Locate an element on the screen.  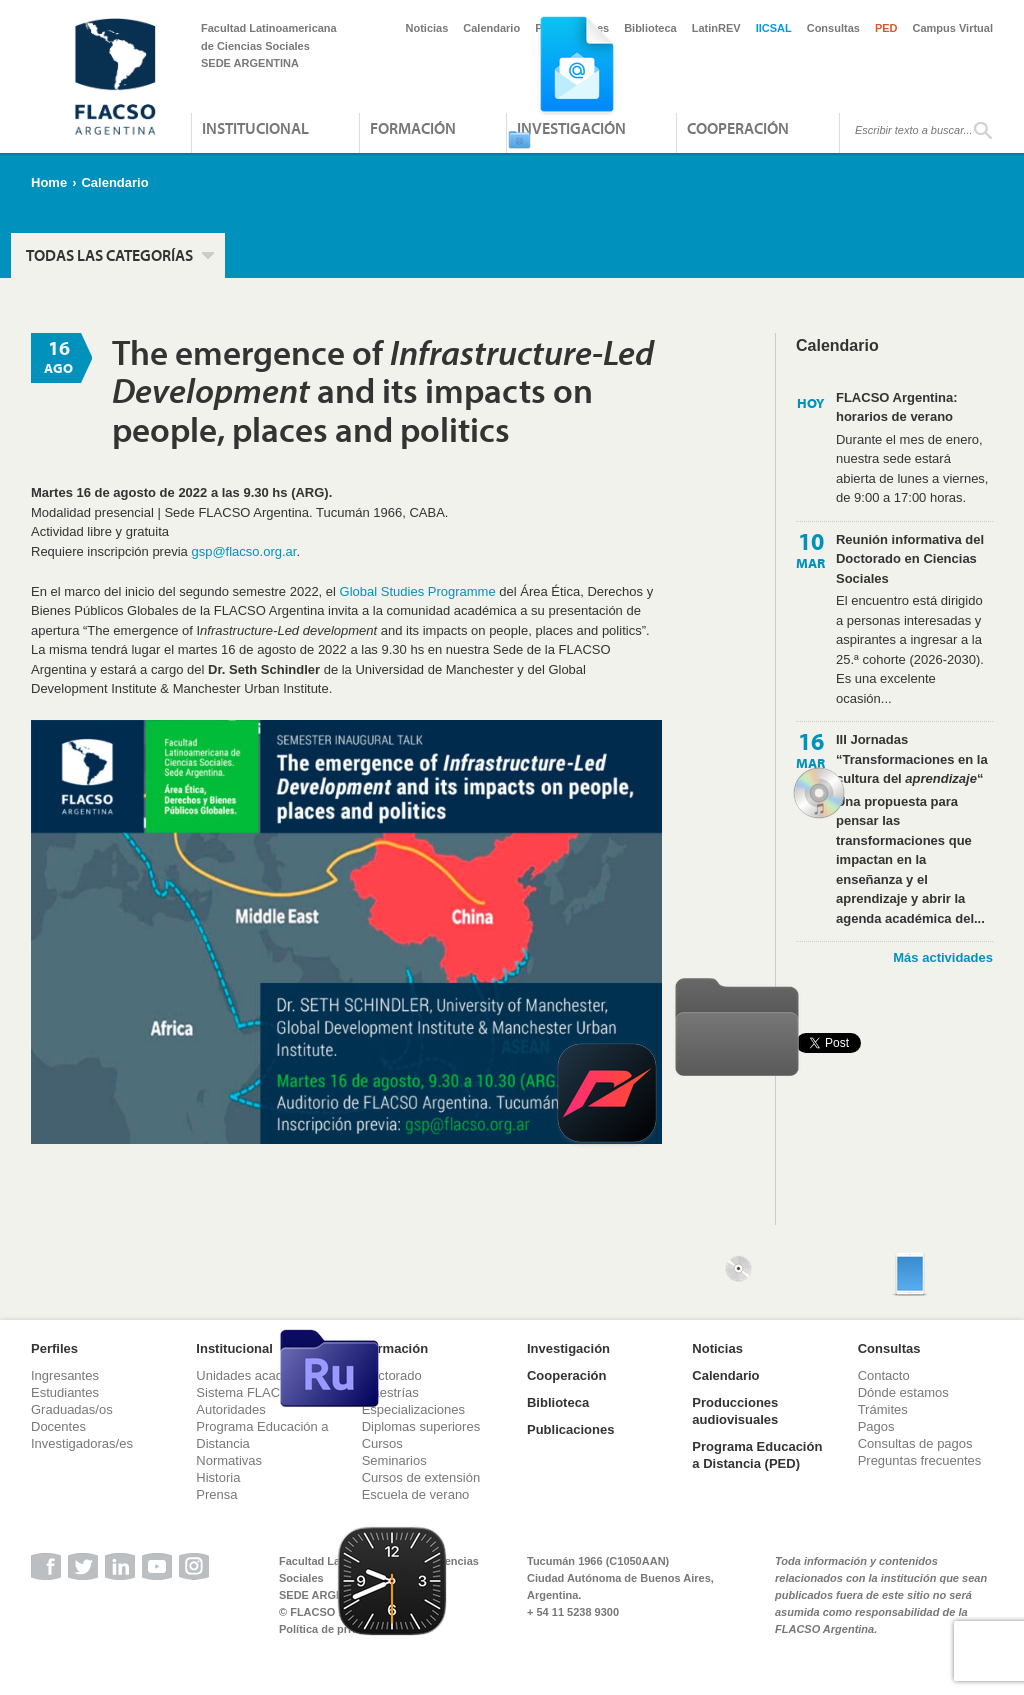
launch need for speed payback is located at coordinates (607, 1093).